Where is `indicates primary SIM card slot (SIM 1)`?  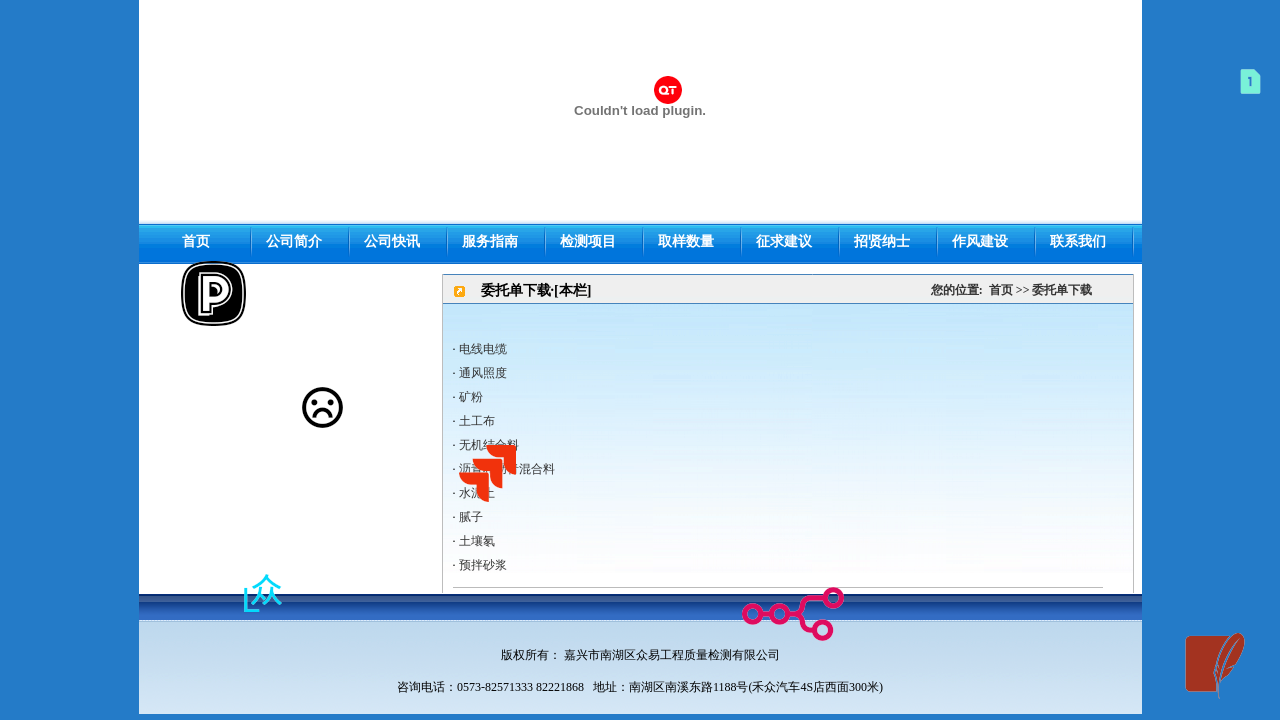 indicates primary SIM card slot (SIM 1) is located at coordinates (1250, 81).